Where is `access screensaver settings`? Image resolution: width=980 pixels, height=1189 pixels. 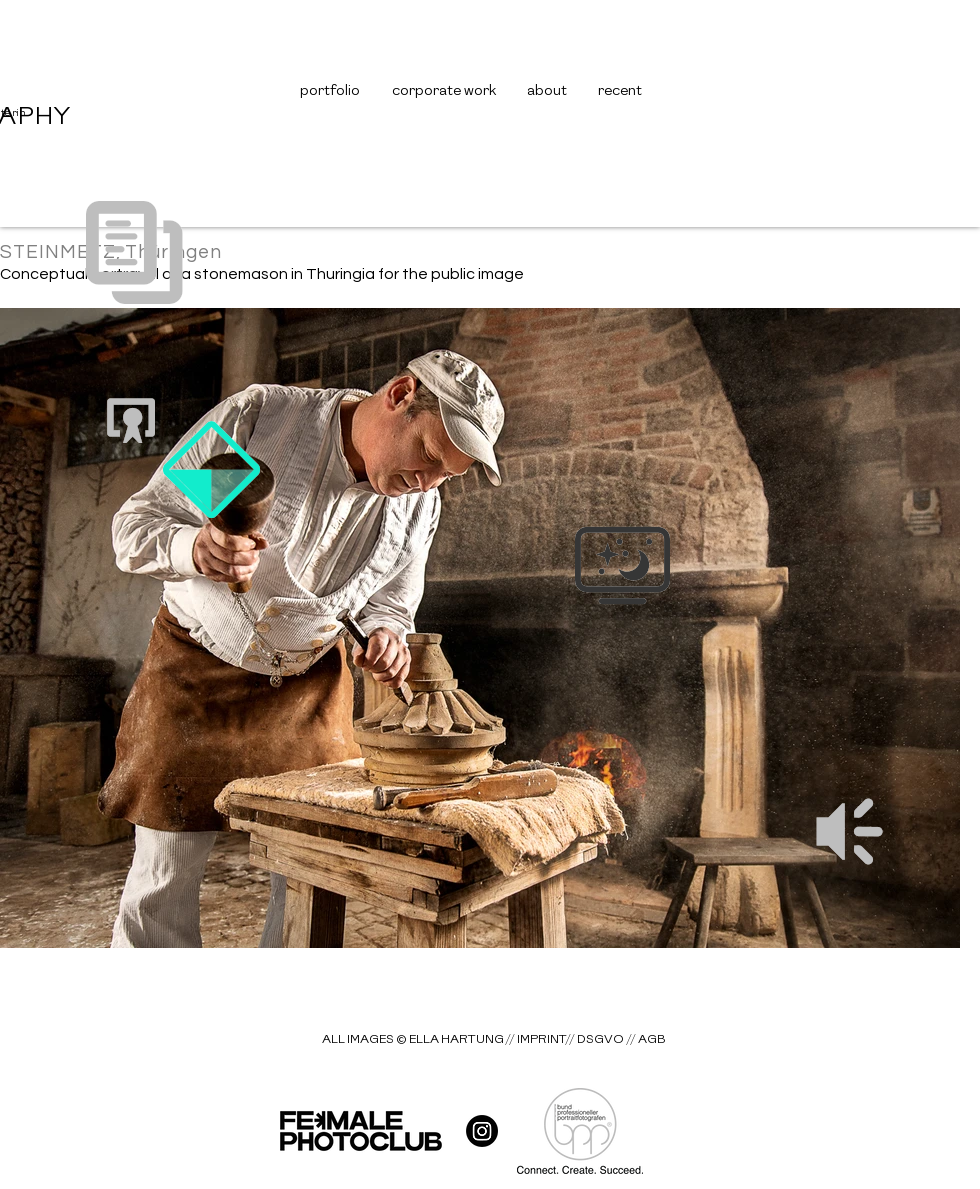
access screensaver settings is located at coordinates (622, 562).